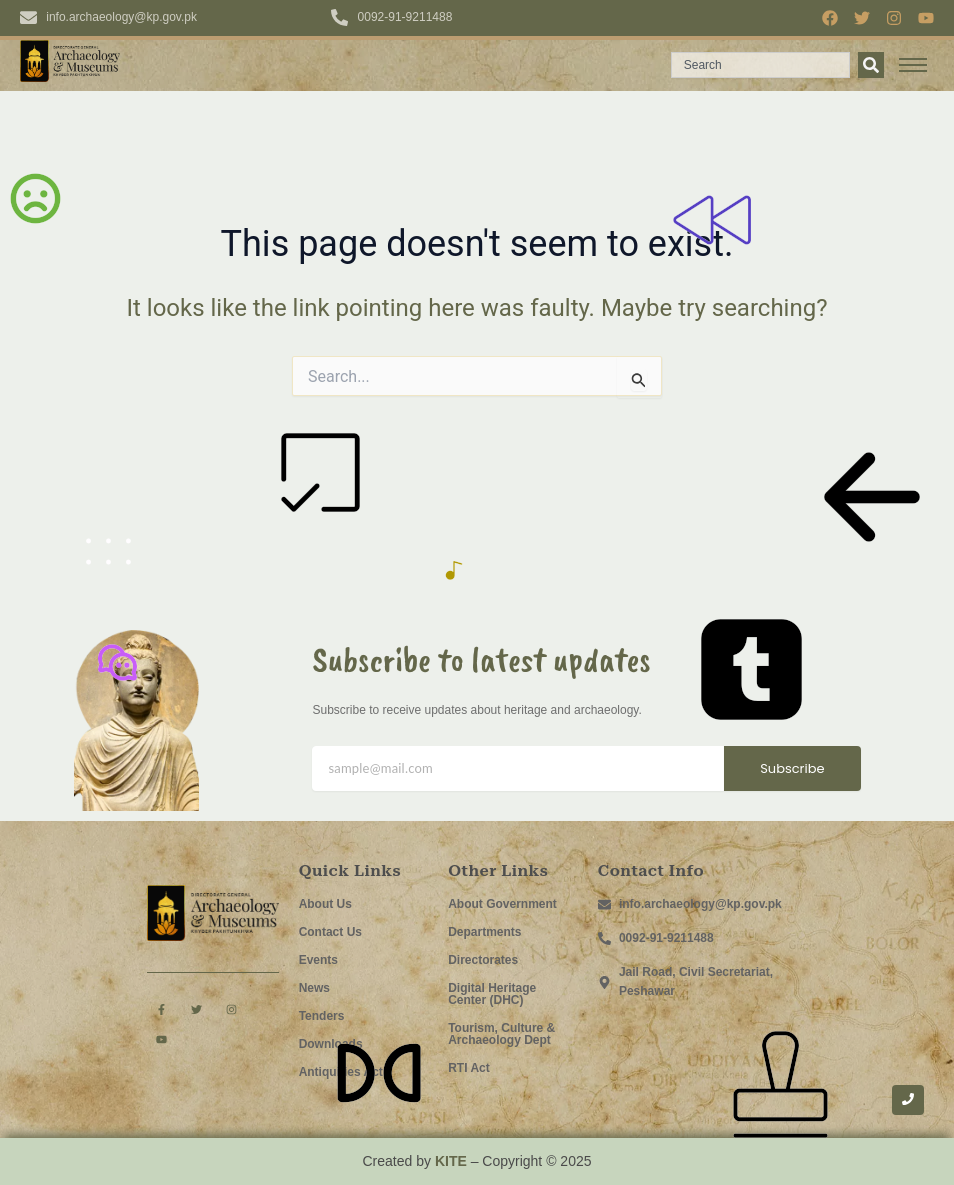 Image resolution: width=954 pixels, height=1185 pixels. What do you see at coordinates (872, 497) in the screenshot?
I see `go back to the previous screen` at bounding box center [872, 497].